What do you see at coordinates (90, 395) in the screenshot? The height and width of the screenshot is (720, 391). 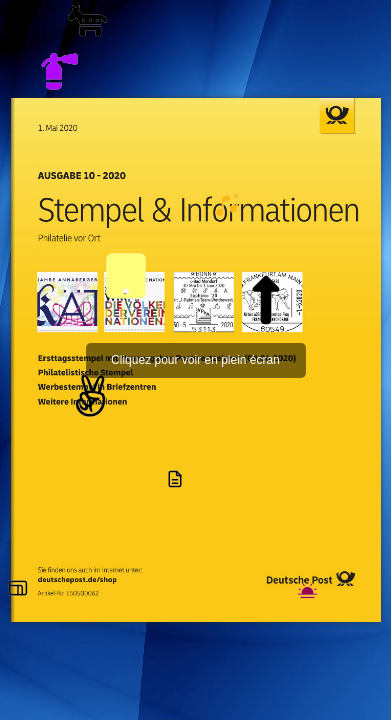 I see `visit angellist profile or website` at bounding box center [90, 395].